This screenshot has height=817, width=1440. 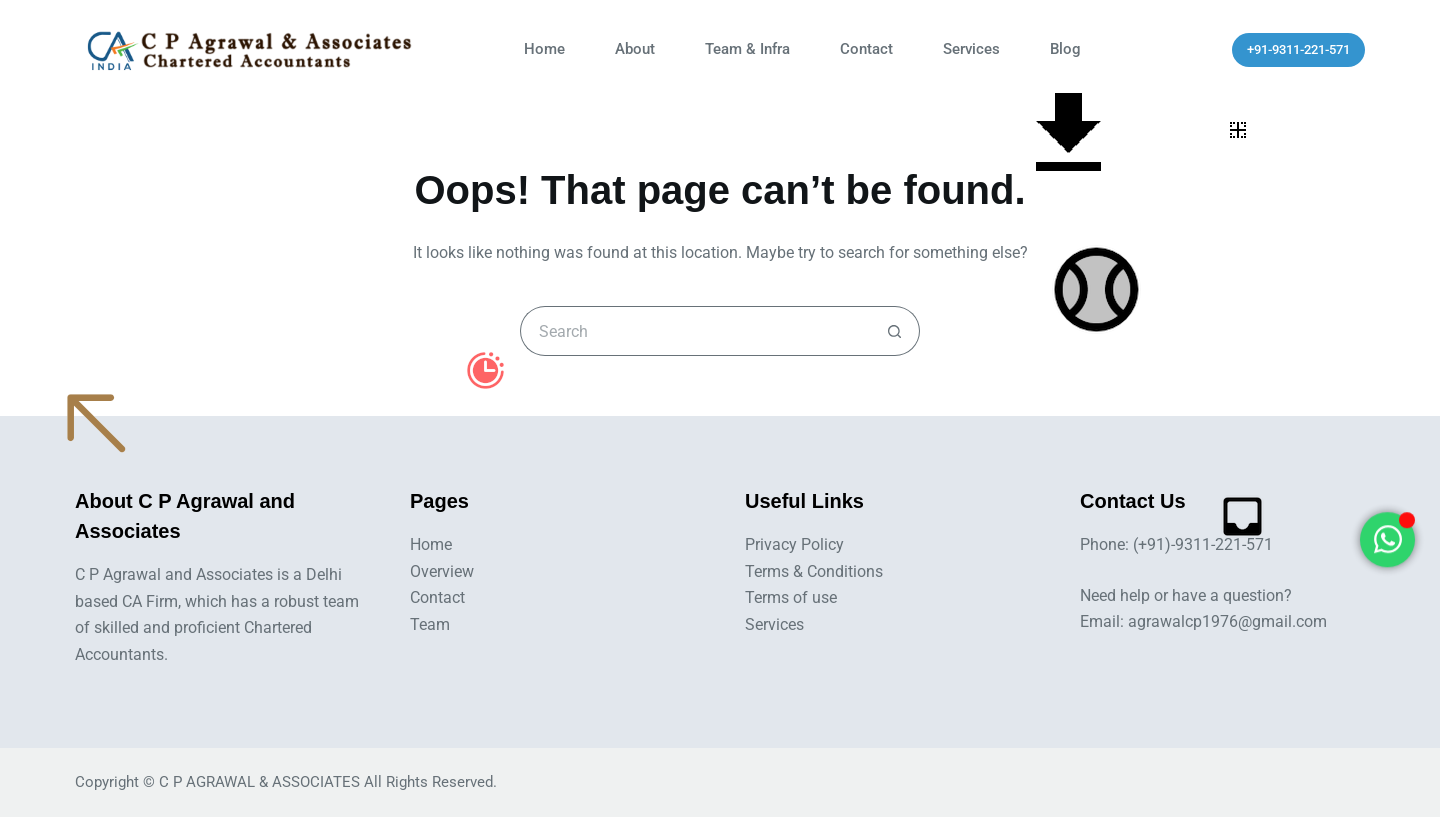 What do you see at coordinates (98, 425) in the screenshot?
I see `navigate back to previous page` at bounding box center [98, 425].